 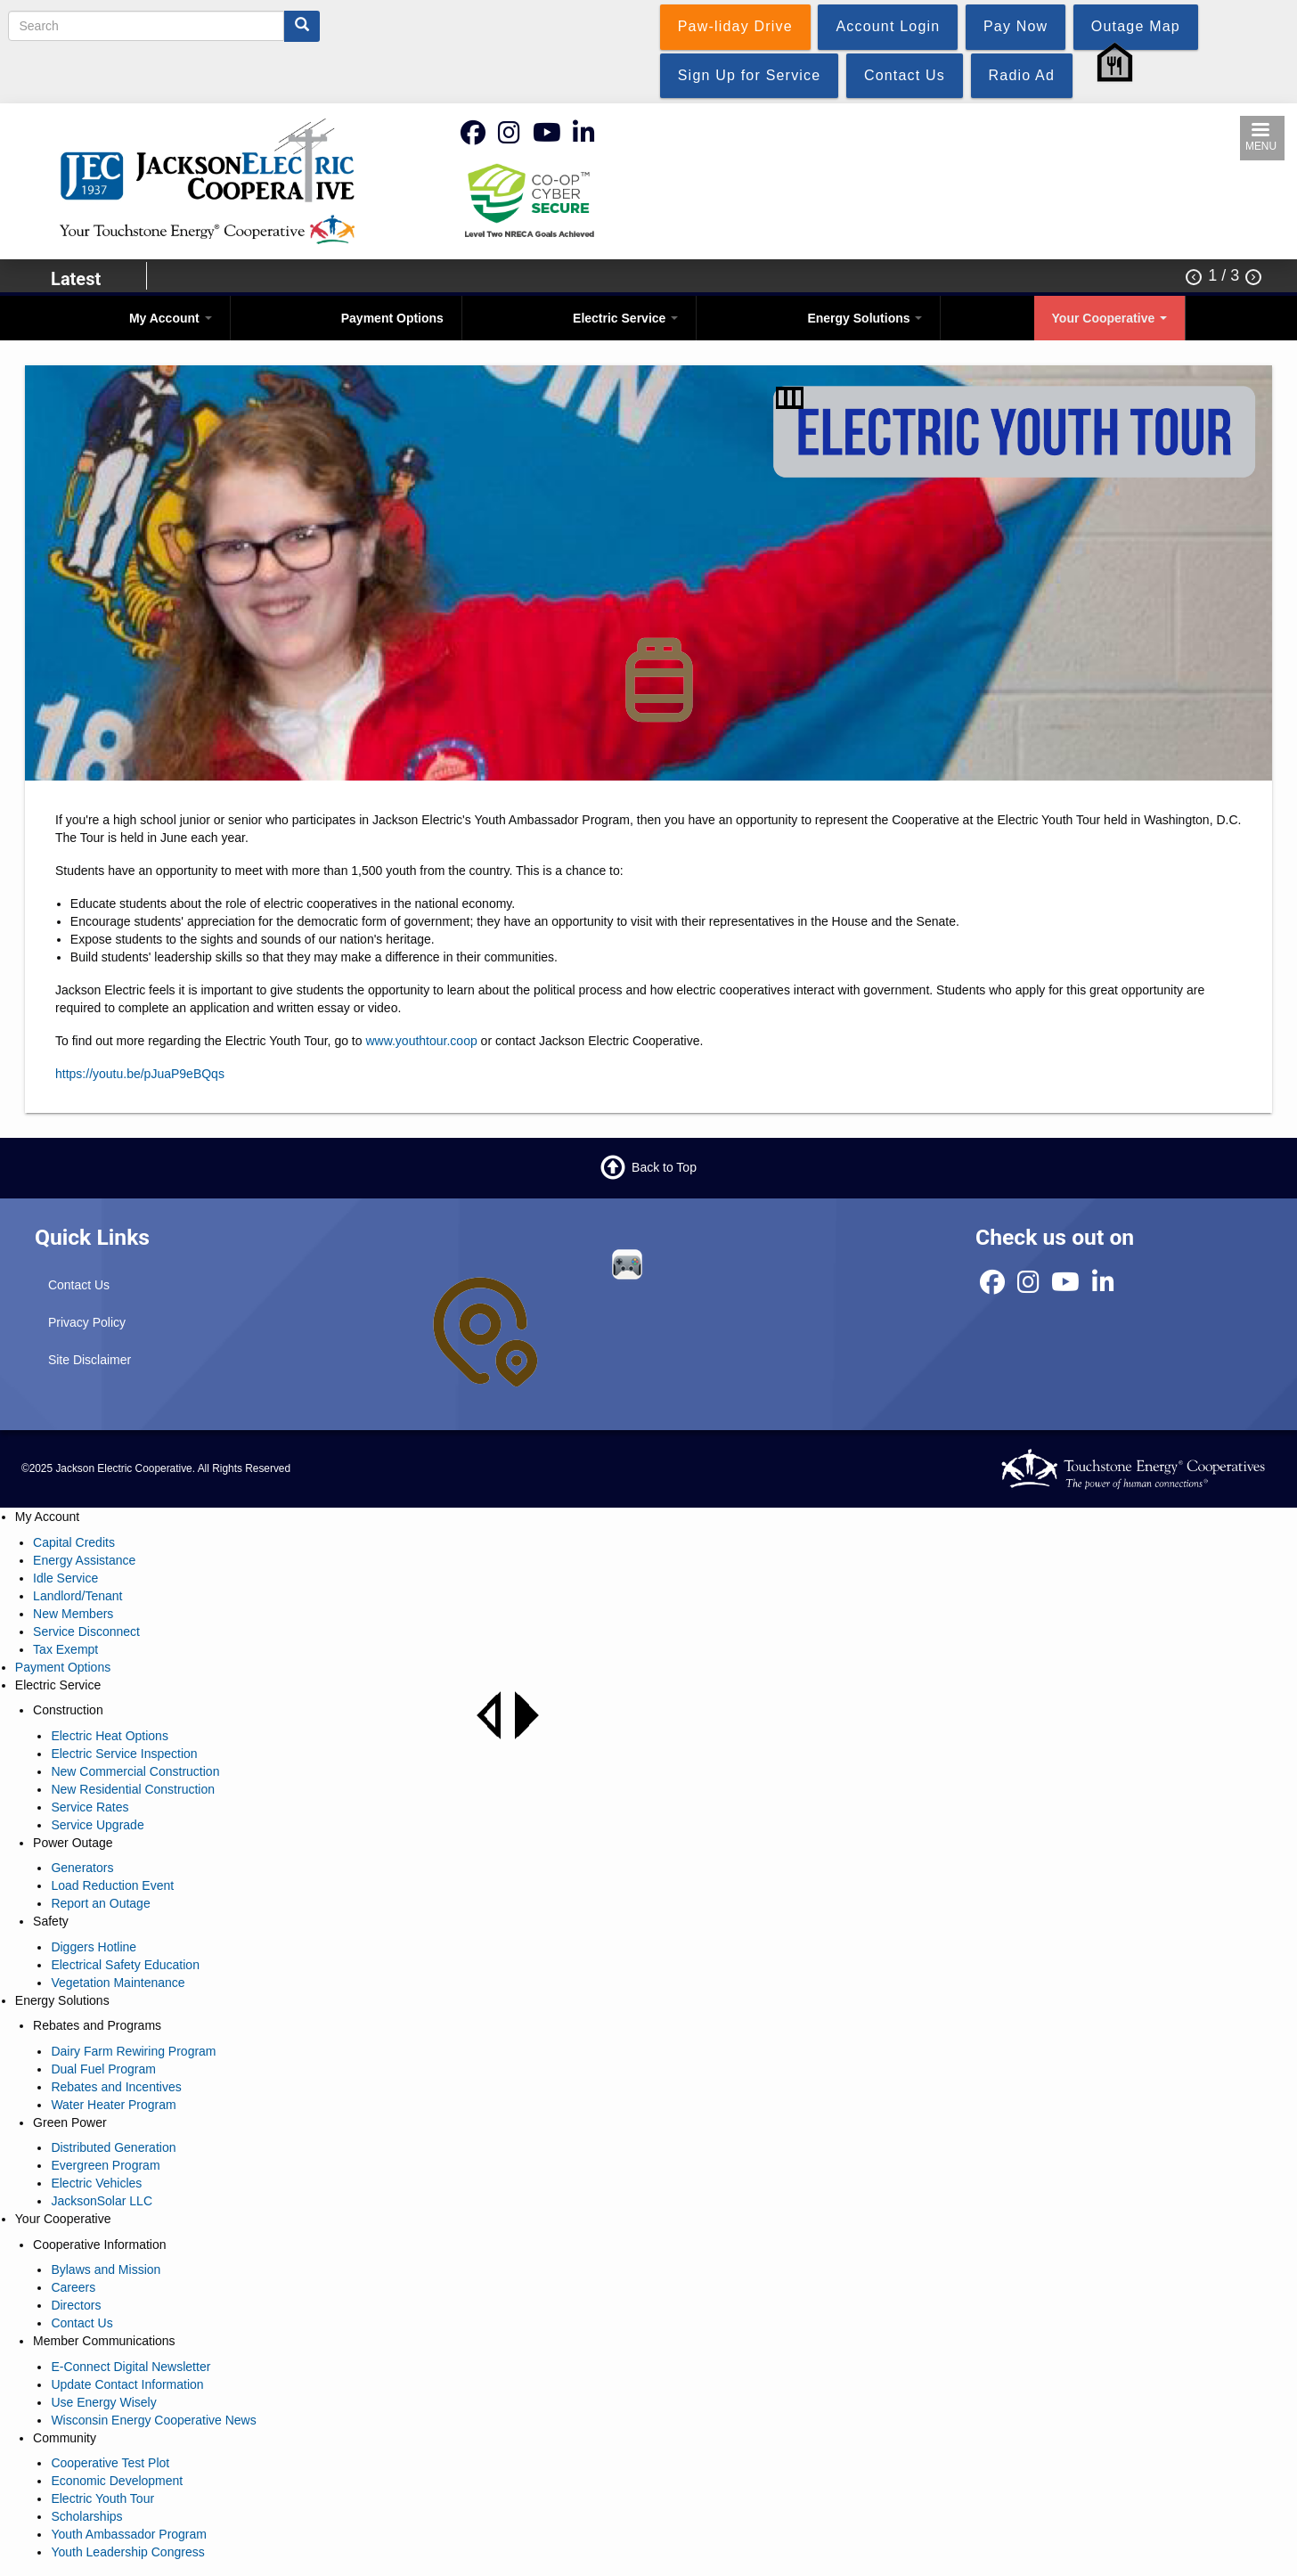 I want to click on add a new location pin, so click(x=480, y=1329).